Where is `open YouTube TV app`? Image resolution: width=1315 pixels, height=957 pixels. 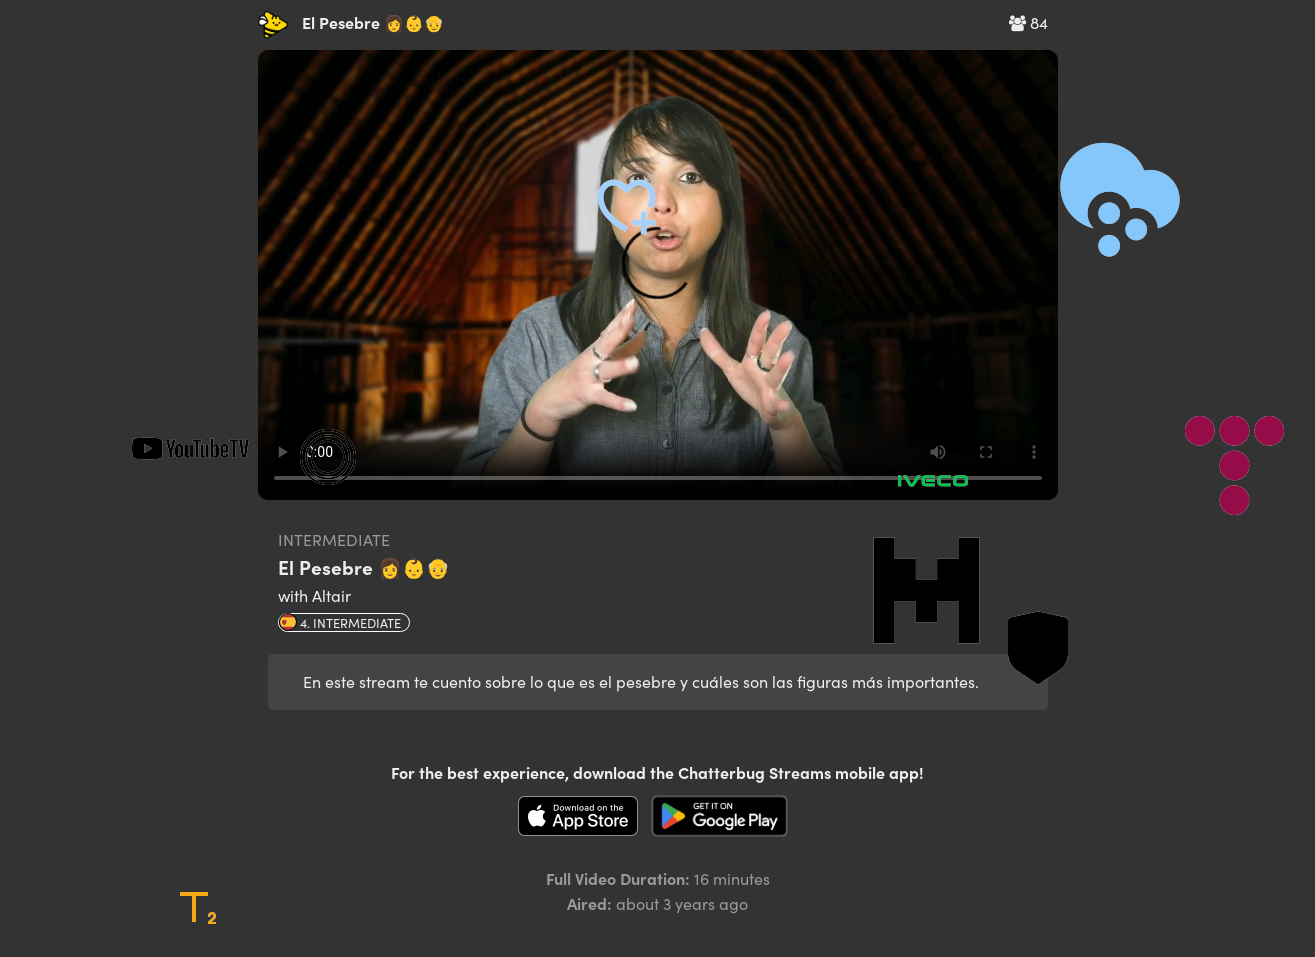
open YouTube TV app is located at coordinates (190, 448).